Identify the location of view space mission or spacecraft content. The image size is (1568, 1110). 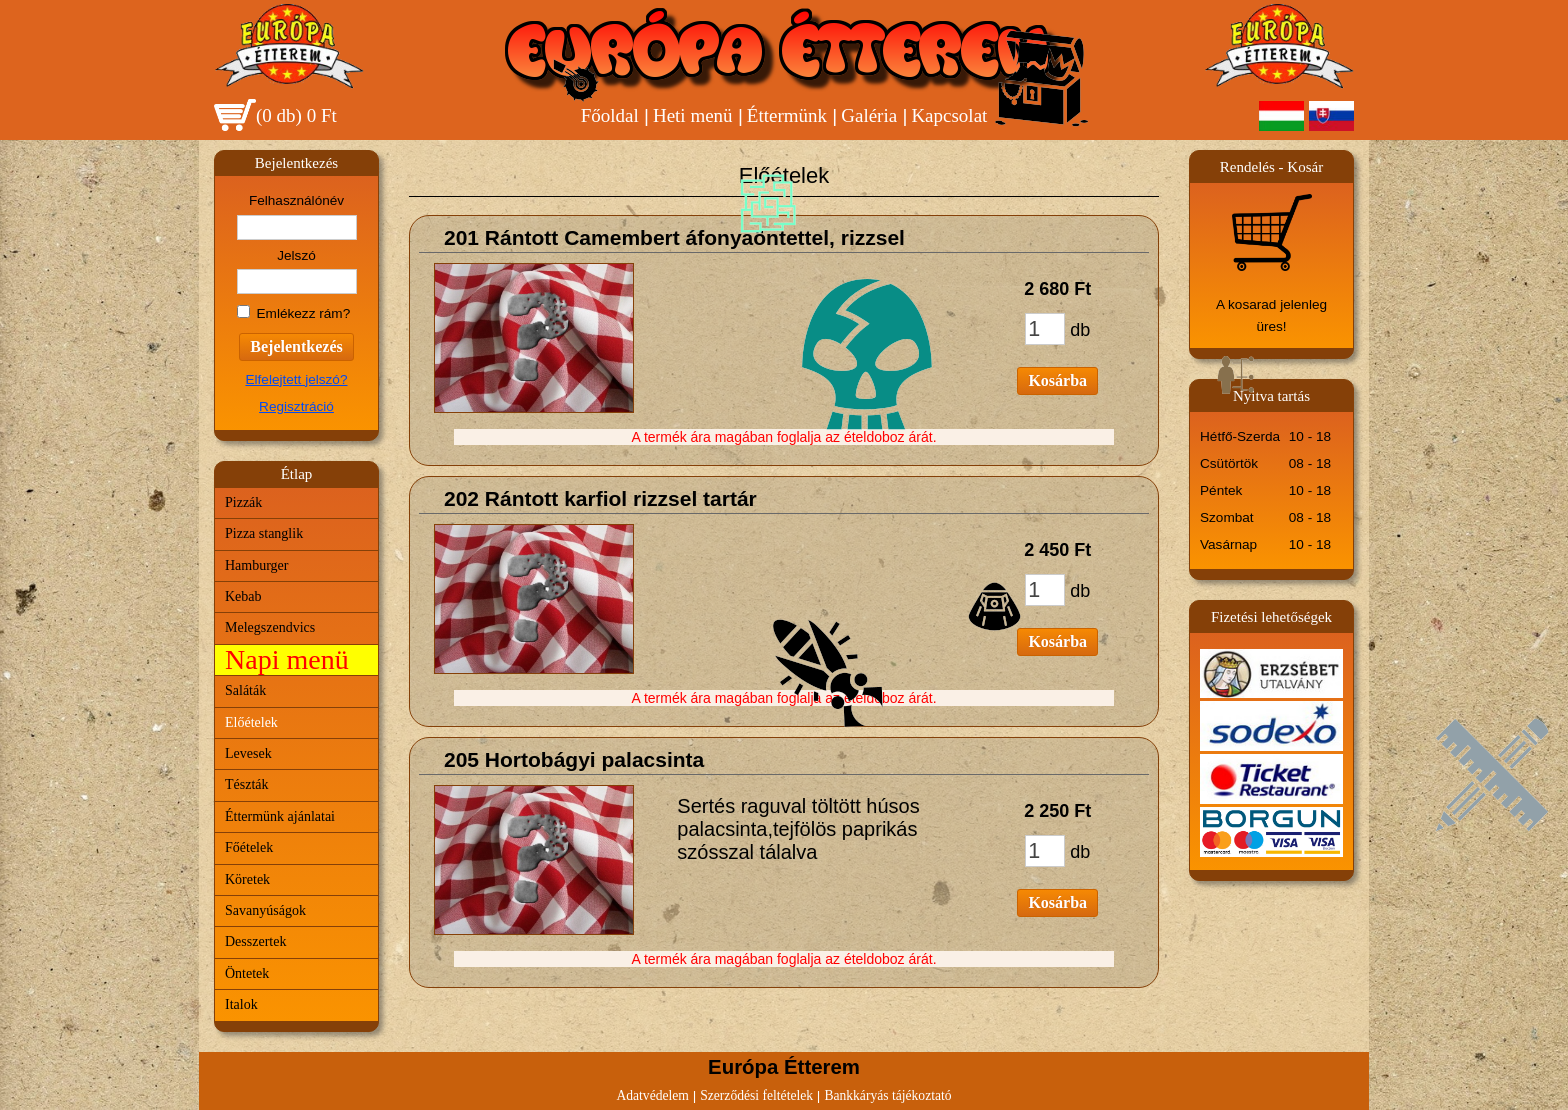
(994, 606).